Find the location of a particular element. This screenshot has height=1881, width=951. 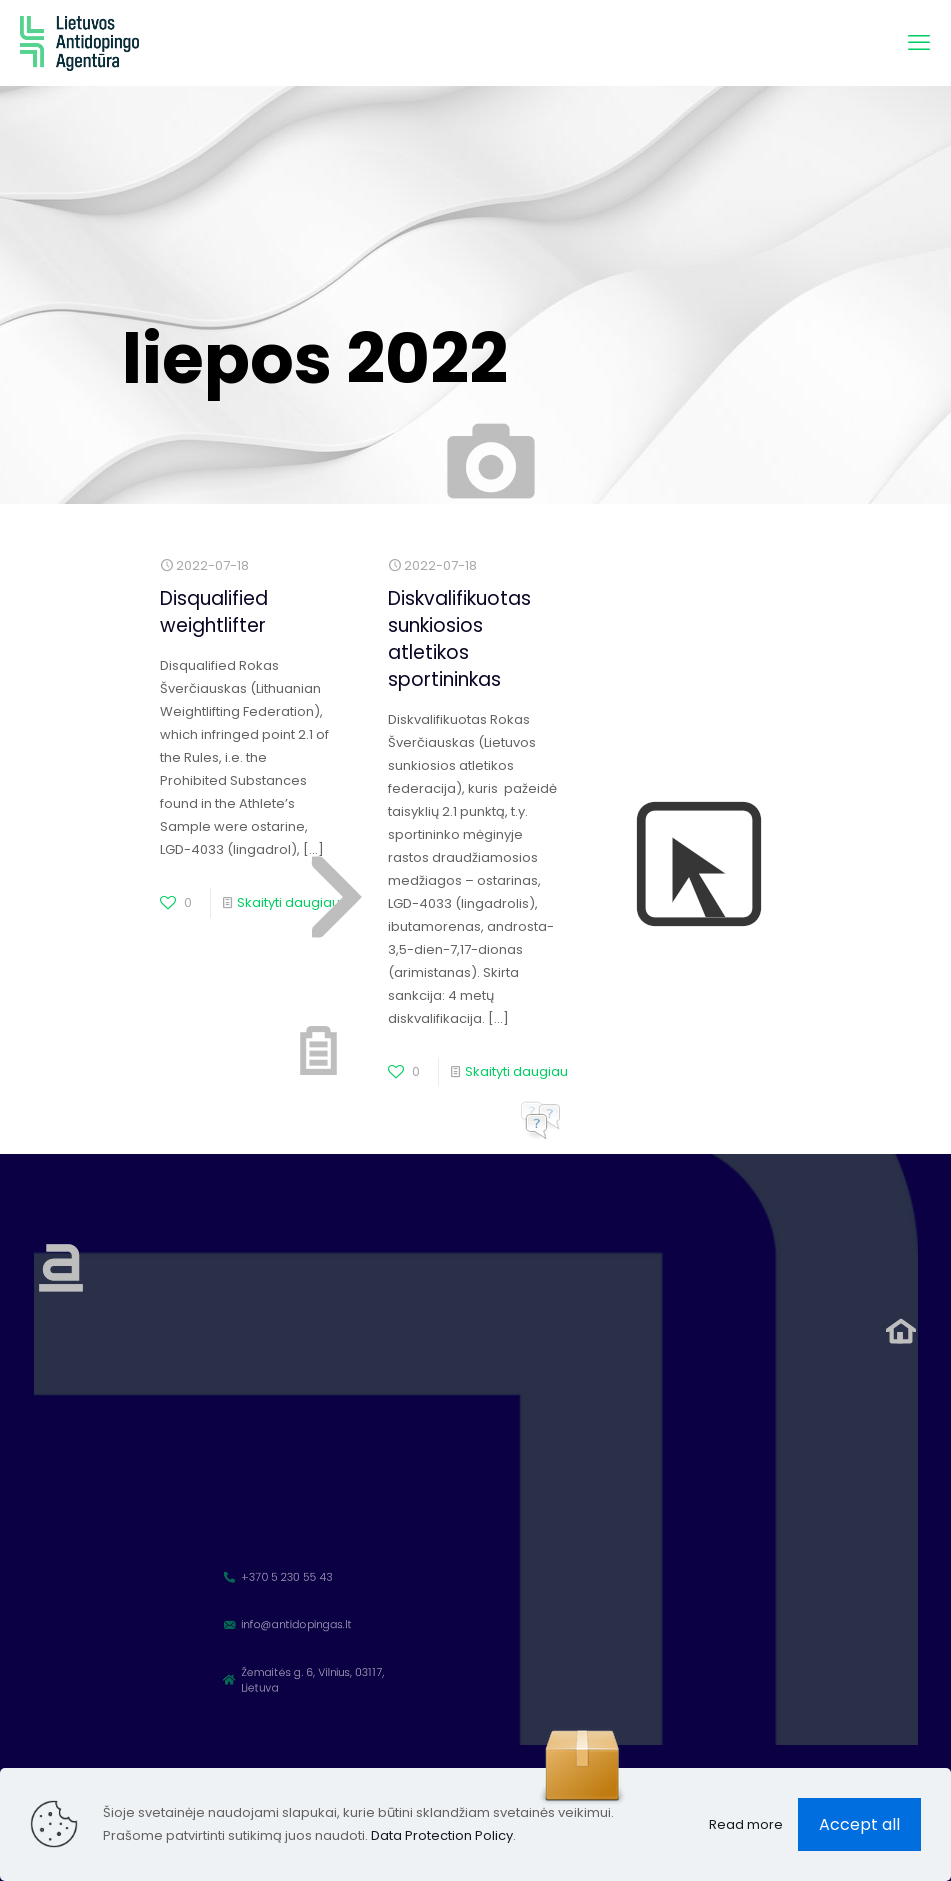

apply underline formatting to selected text is located at coordinates (61, 1266).